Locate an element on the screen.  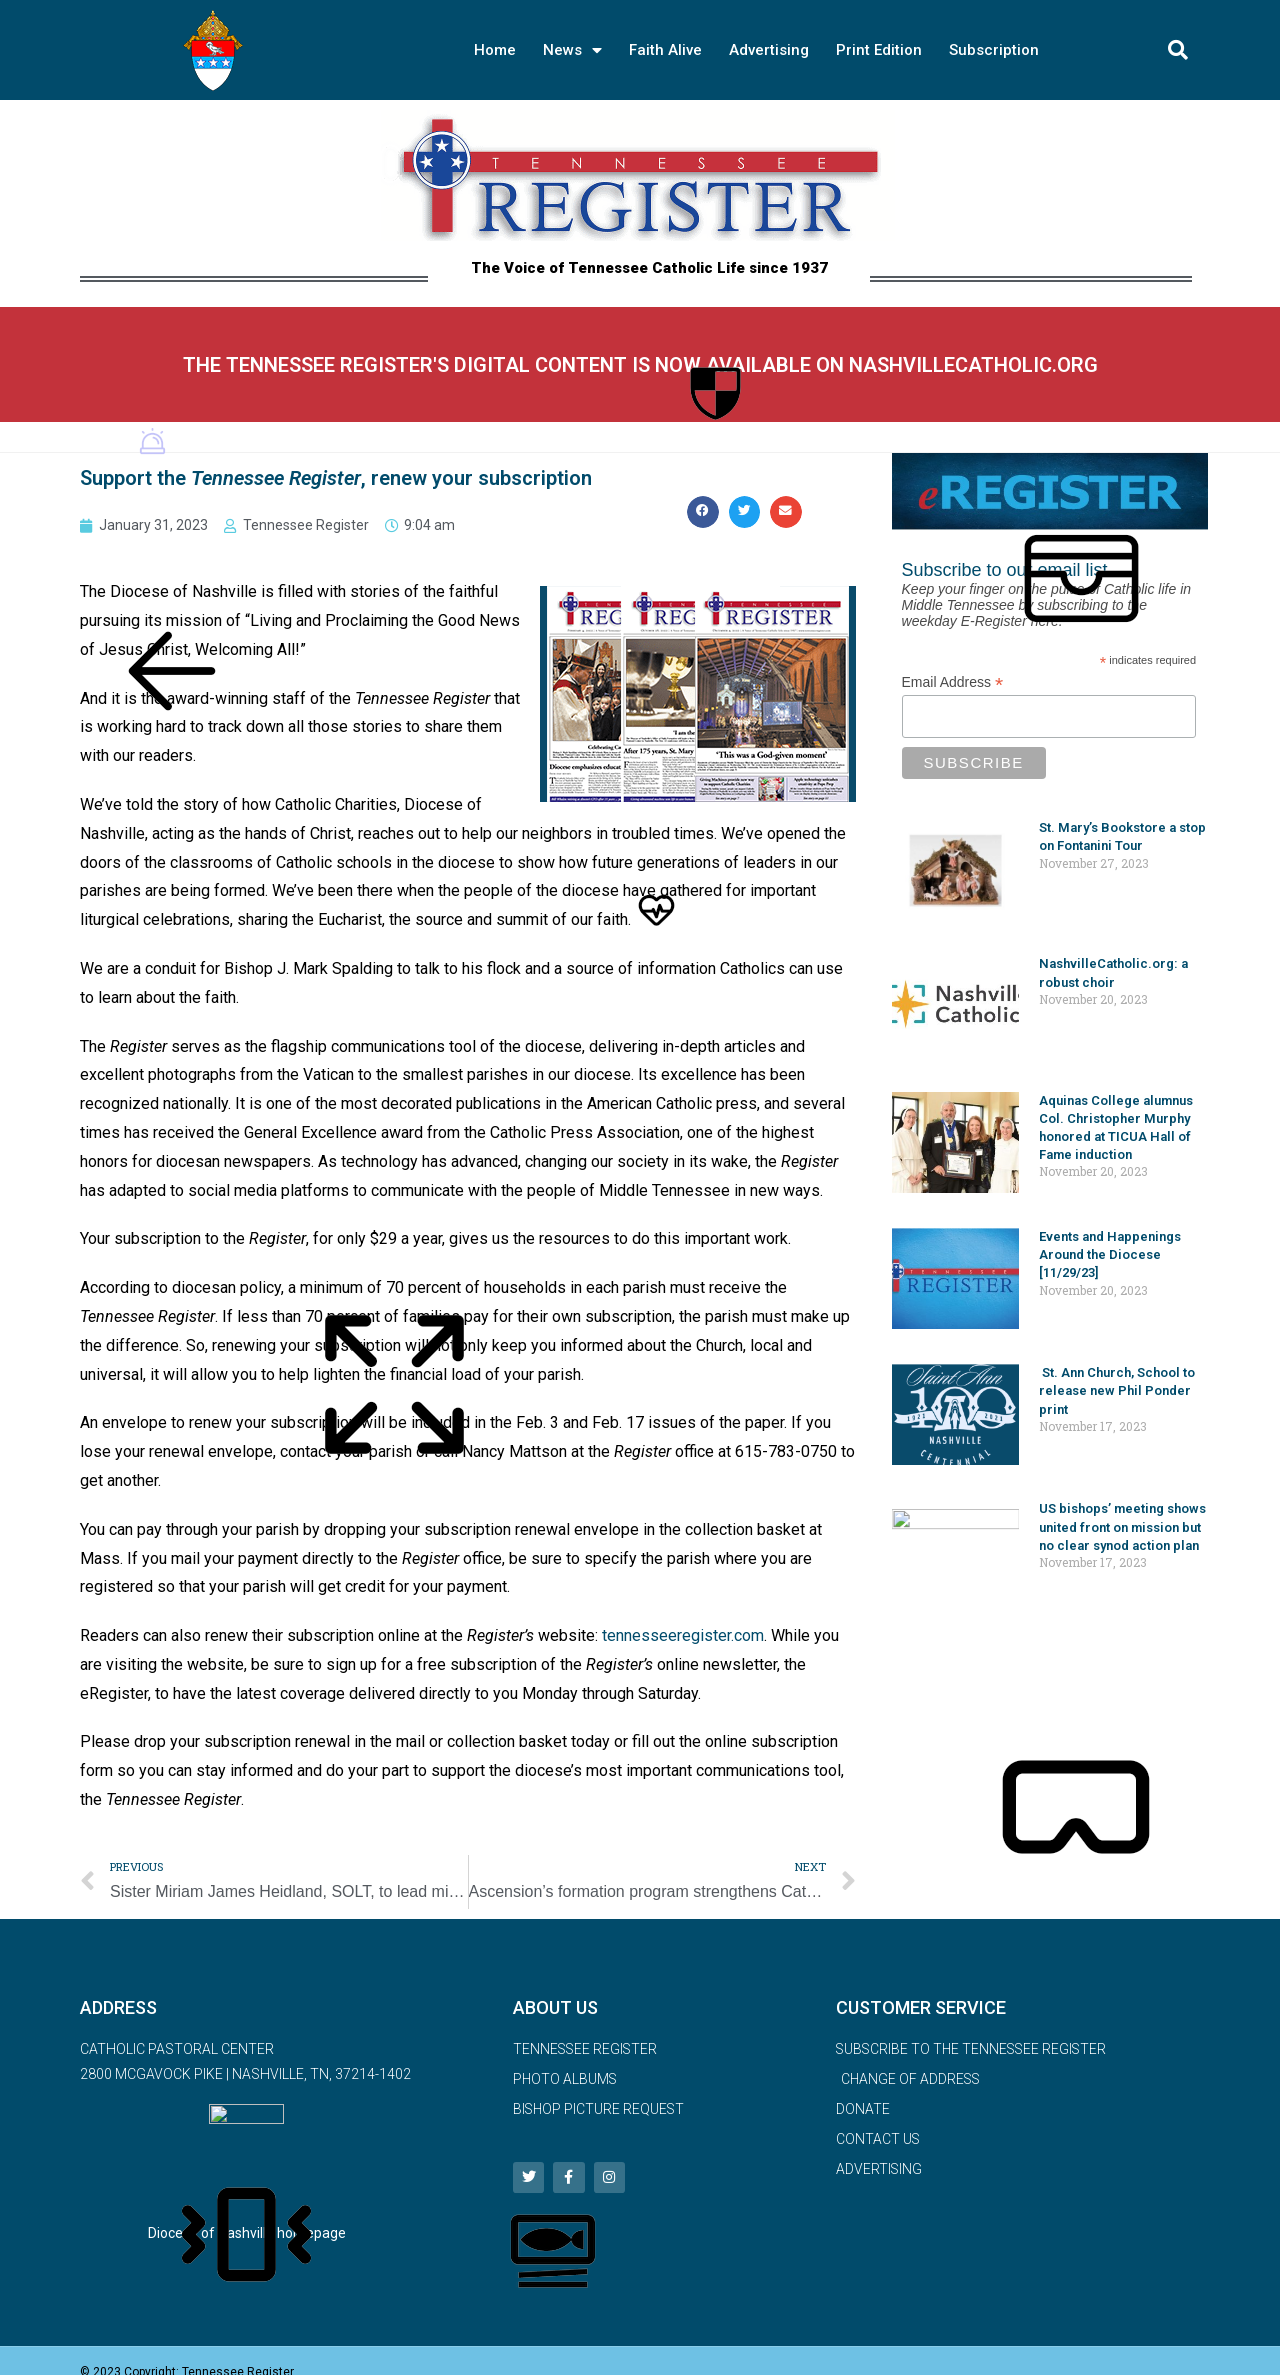
indicates an active alert or warning is located at coordinates (152, 443).